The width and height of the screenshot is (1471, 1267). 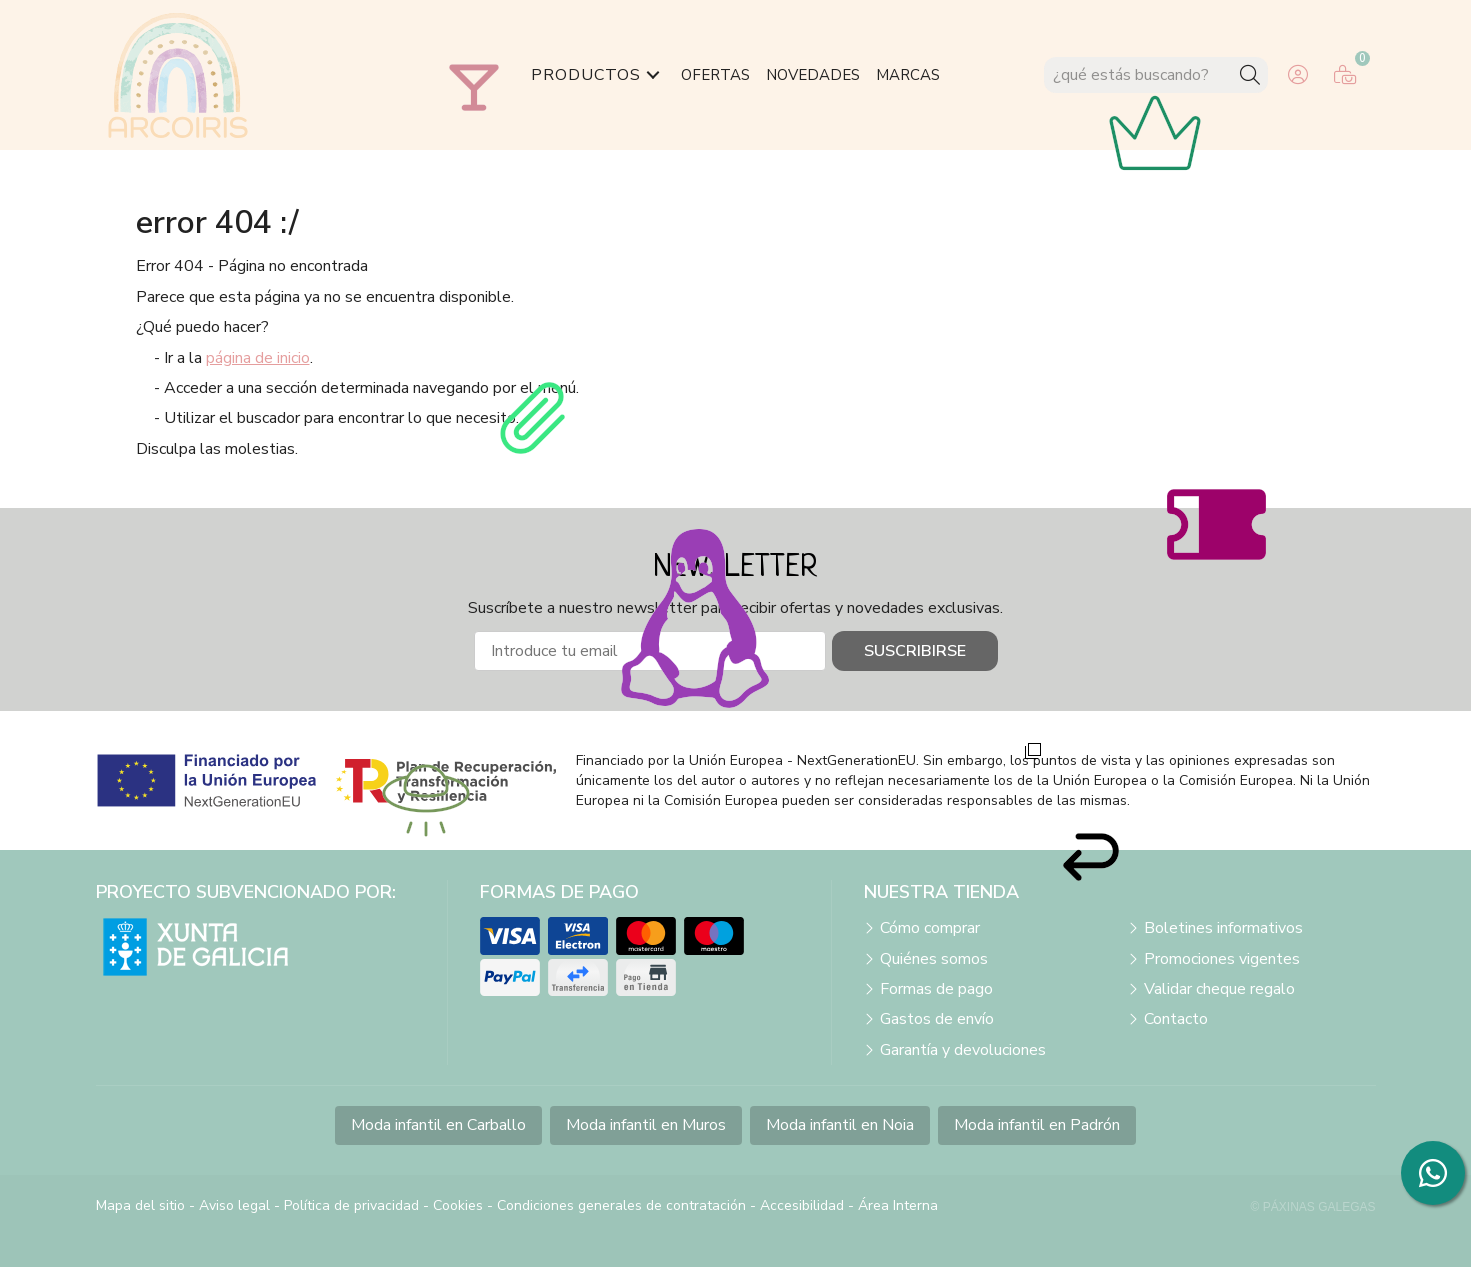 I want to click on access bar or cocktail menu, so click(x=474, y=86).